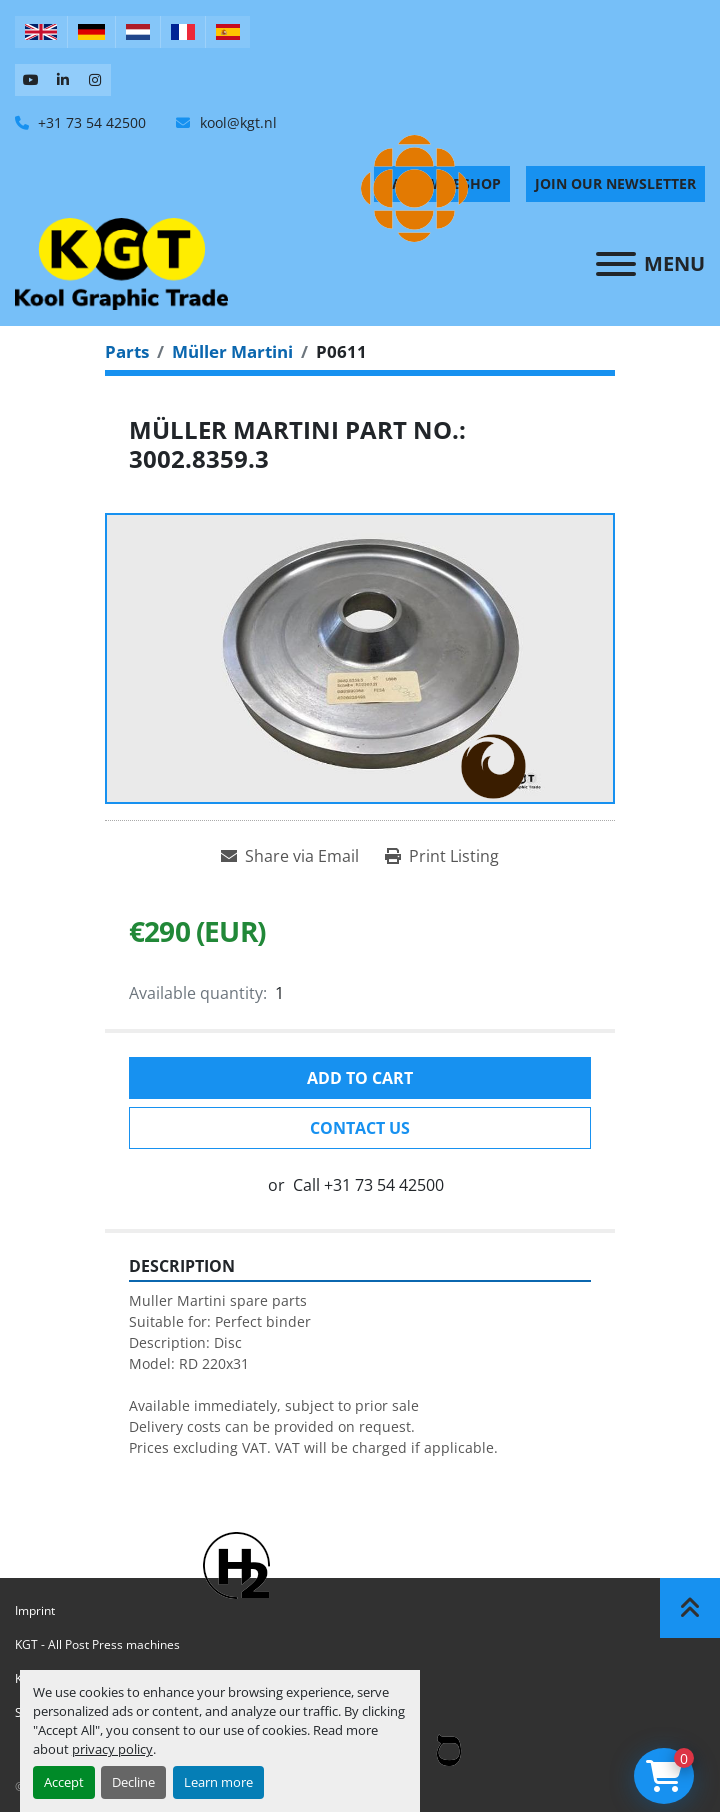  Describe the element at coordinates (449, 1750) in the screenshot. I see `open the Sefaria app` at that location.